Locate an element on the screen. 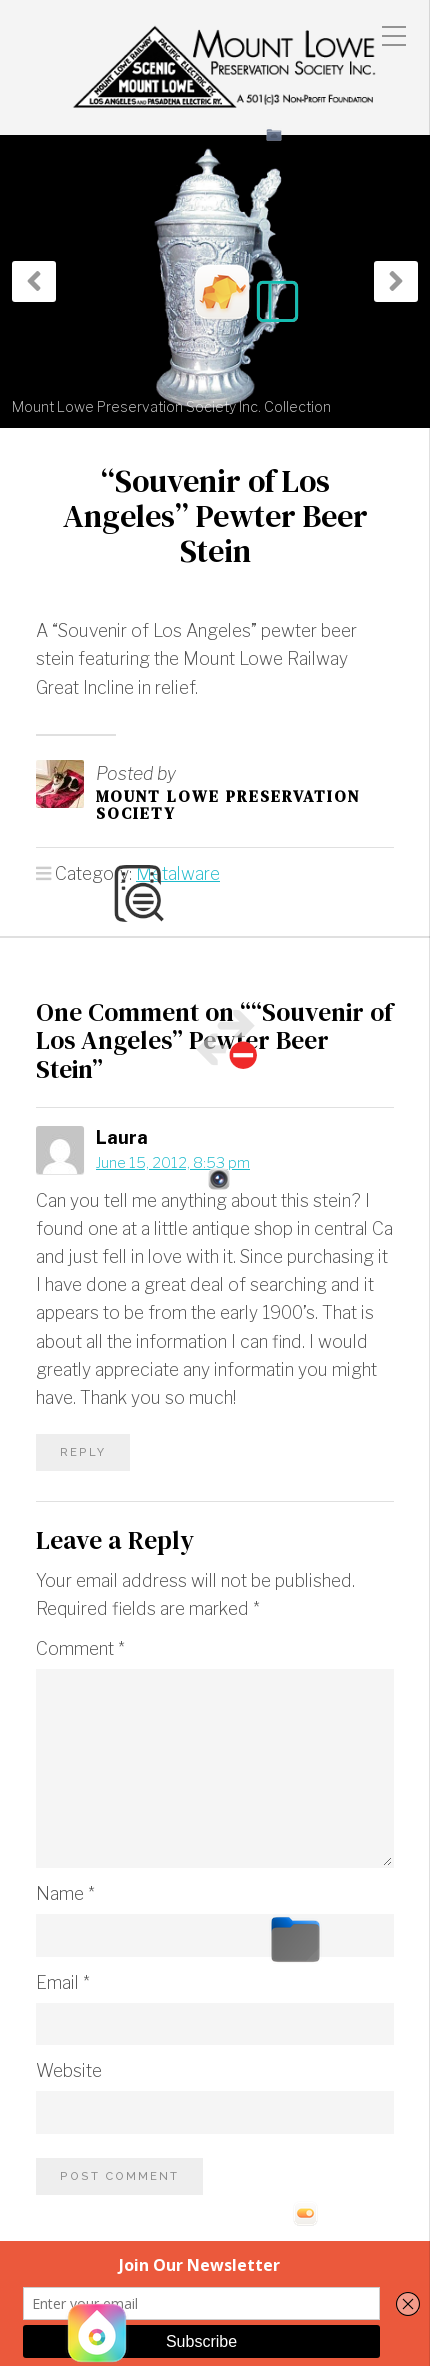 The width and height of the screenshot is (430, 2366). access cloud-synced files and folders is located at coordinates (274, 135).